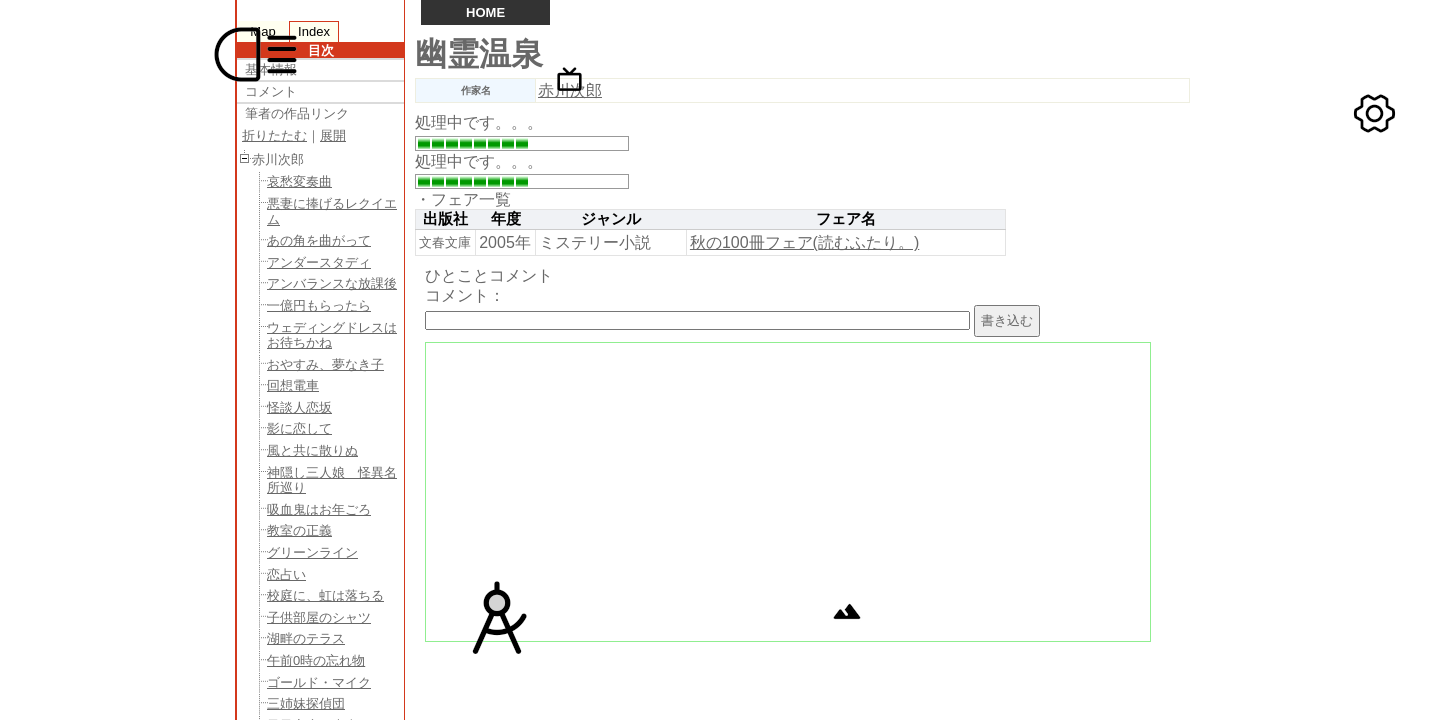 This screenshot has height=720, width=1440. What do you see at coordinates (847, 611) in the screenshot?
I see `apply a landscape or nature photo filter` at bounding box center [847, 611].